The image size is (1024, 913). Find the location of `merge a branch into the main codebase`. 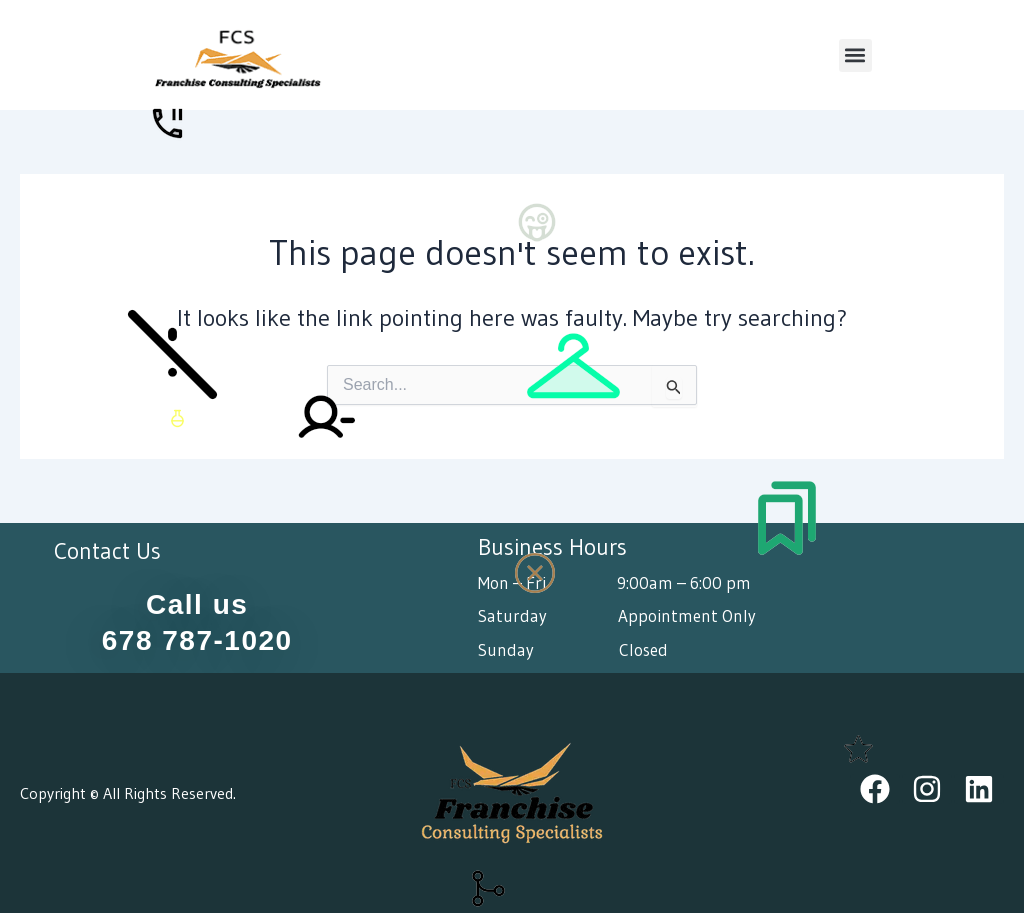

merge a branch into the main codebase is located at coordinates (488, 888).